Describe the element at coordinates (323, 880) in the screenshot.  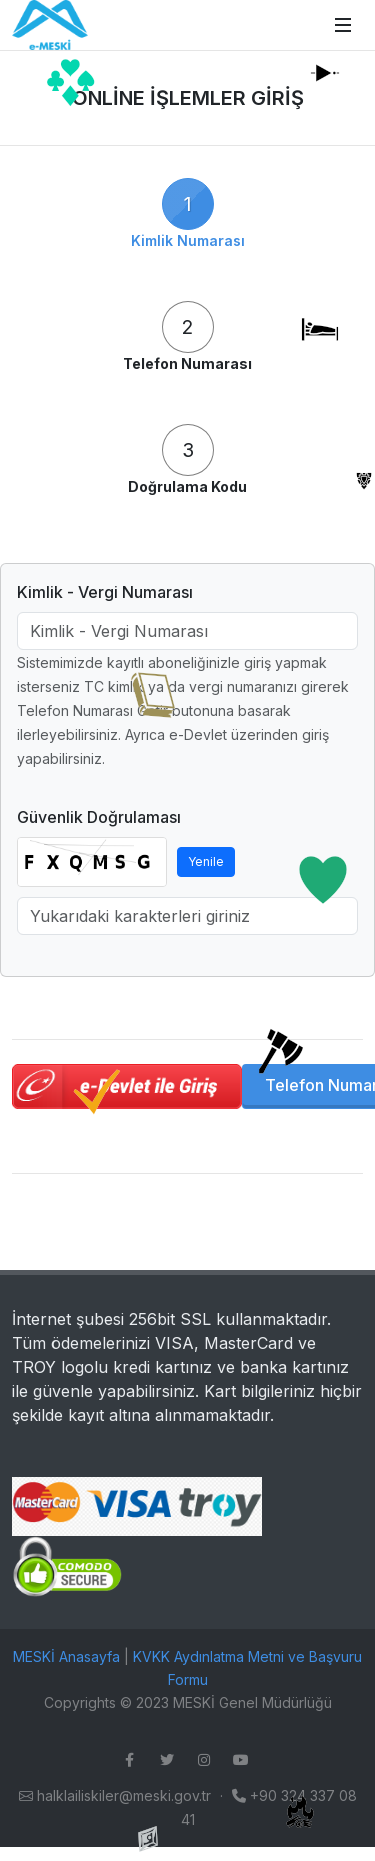
I see `add to favorites` at that location.